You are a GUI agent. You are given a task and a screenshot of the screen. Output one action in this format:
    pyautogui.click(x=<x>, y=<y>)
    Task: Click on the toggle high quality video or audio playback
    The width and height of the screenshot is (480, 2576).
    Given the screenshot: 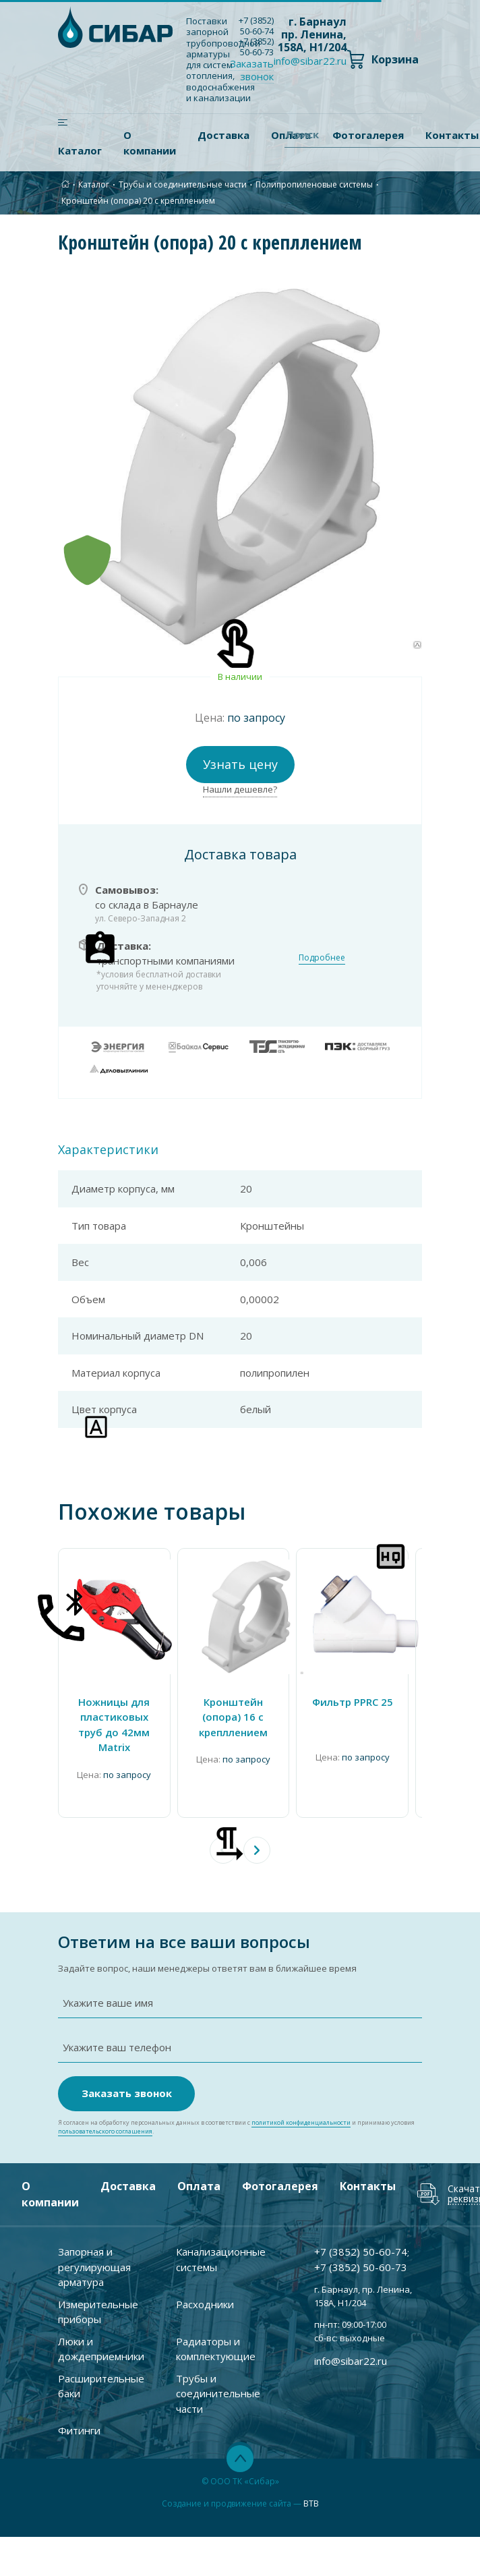 What is the action you would take?
    pyautogui.click(x=390, y=1556)
    